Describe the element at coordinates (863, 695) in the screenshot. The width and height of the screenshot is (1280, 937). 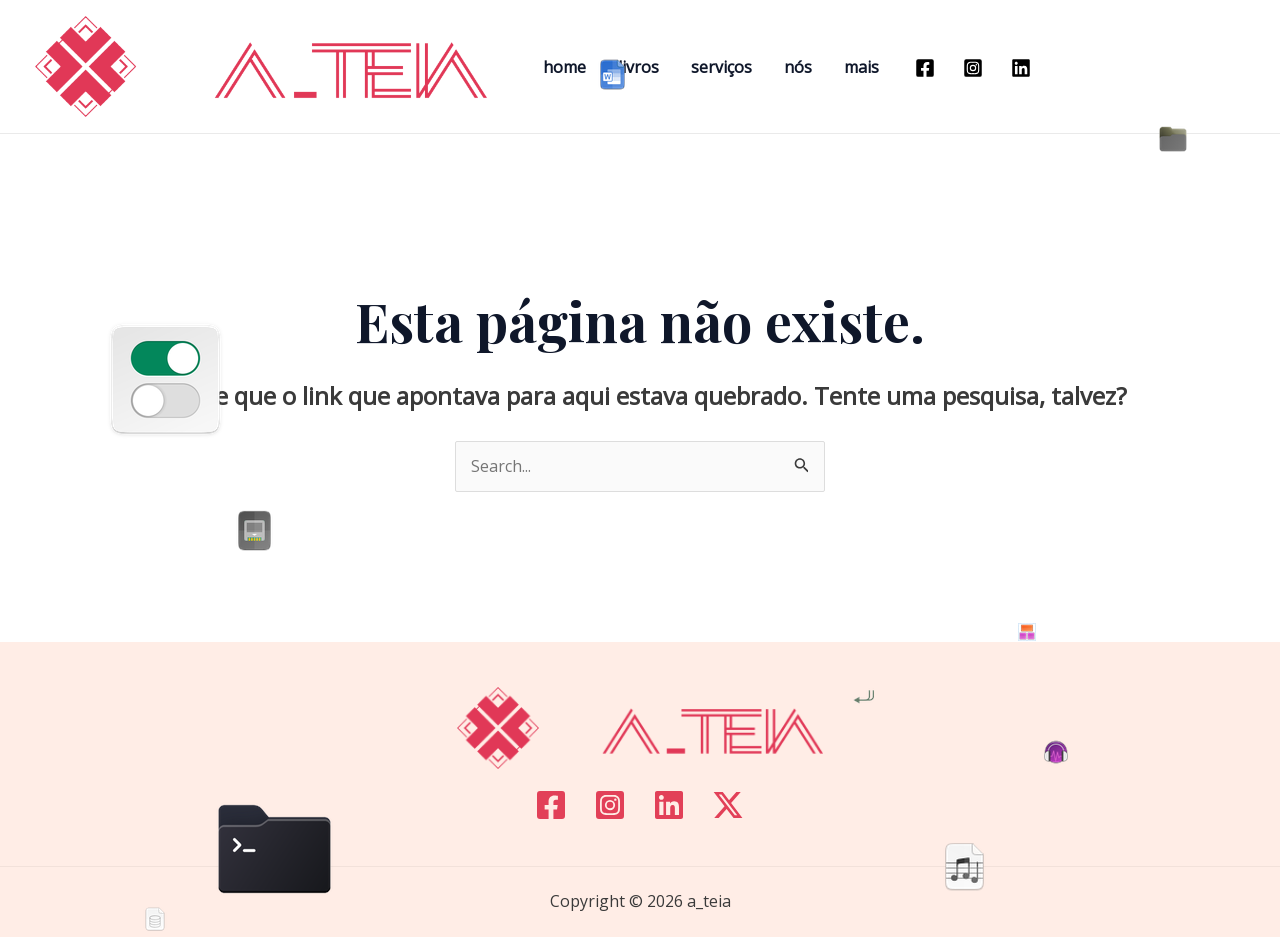
I see `reply to all recipients in an email thread` at that location.